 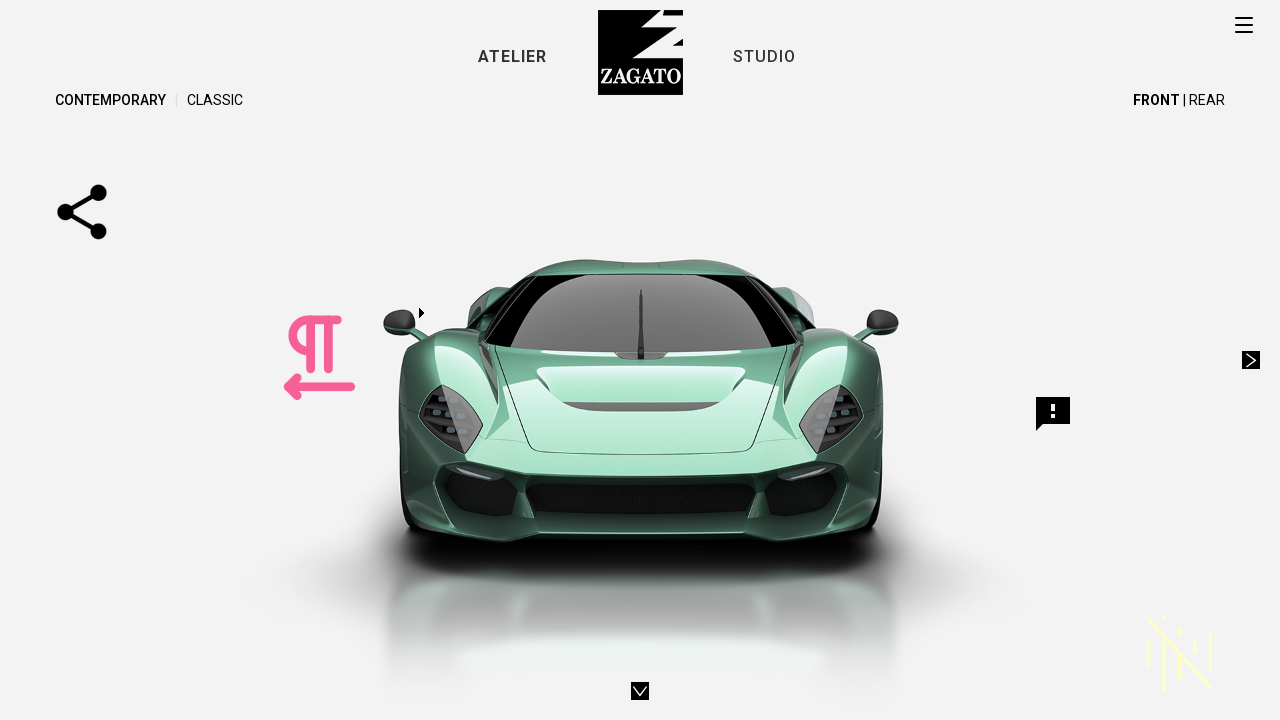 What do you see at coordinates (1179, 653) in the screenshot?
I see `mute or disable audio input` at bounding box center [1179, 653].